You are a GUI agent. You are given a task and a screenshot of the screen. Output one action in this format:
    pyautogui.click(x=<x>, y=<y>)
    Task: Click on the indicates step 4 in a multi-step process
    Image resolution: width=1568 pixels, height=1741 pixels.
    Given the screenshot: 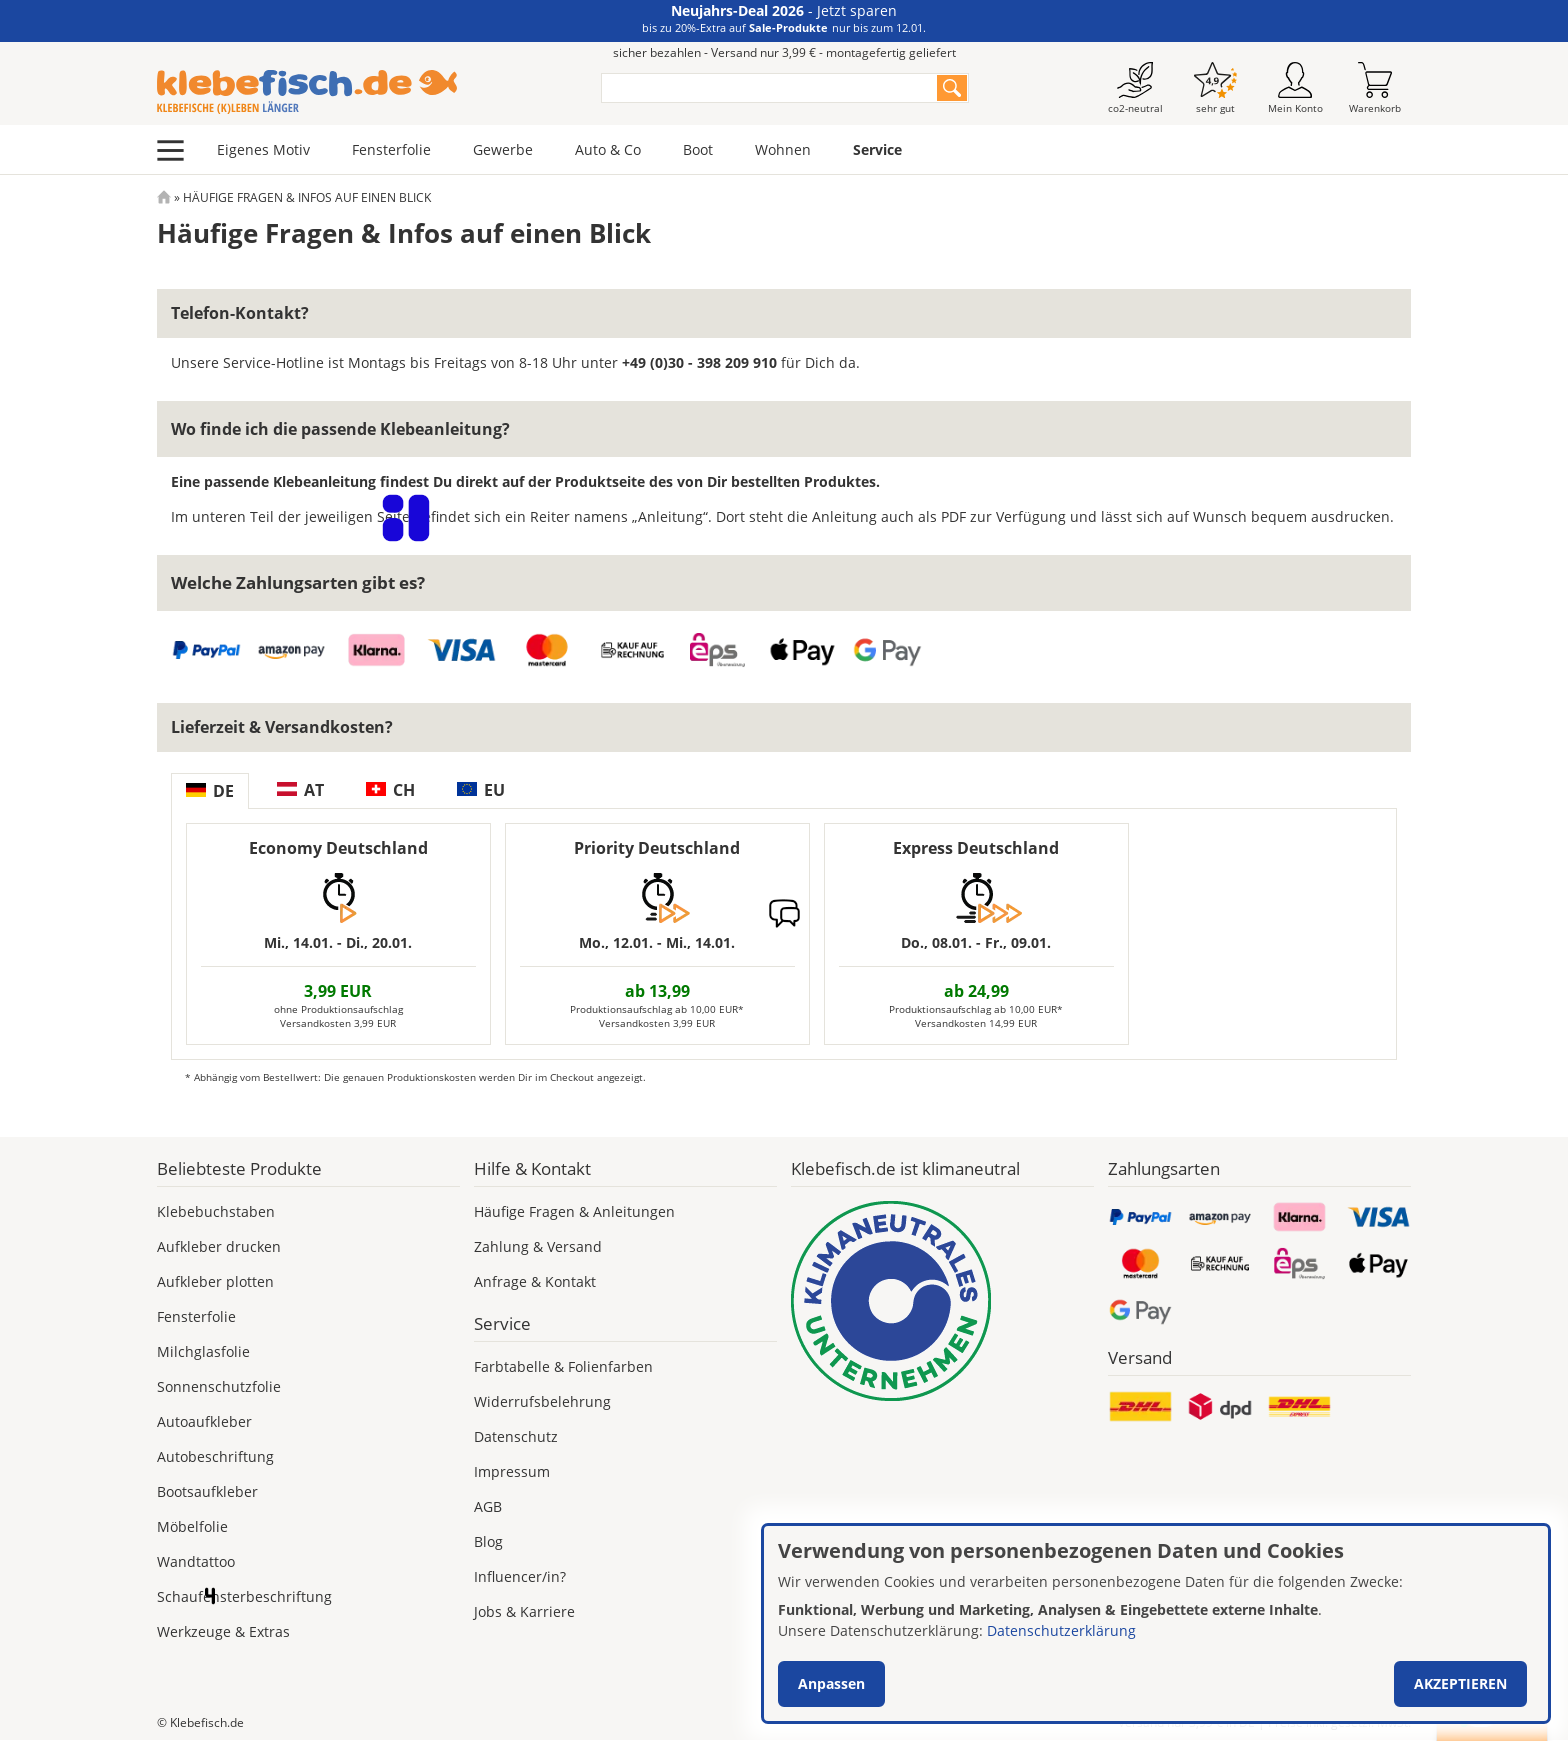 What is the action you would take?
    pyautogui.click(x=210, y=1596)
    